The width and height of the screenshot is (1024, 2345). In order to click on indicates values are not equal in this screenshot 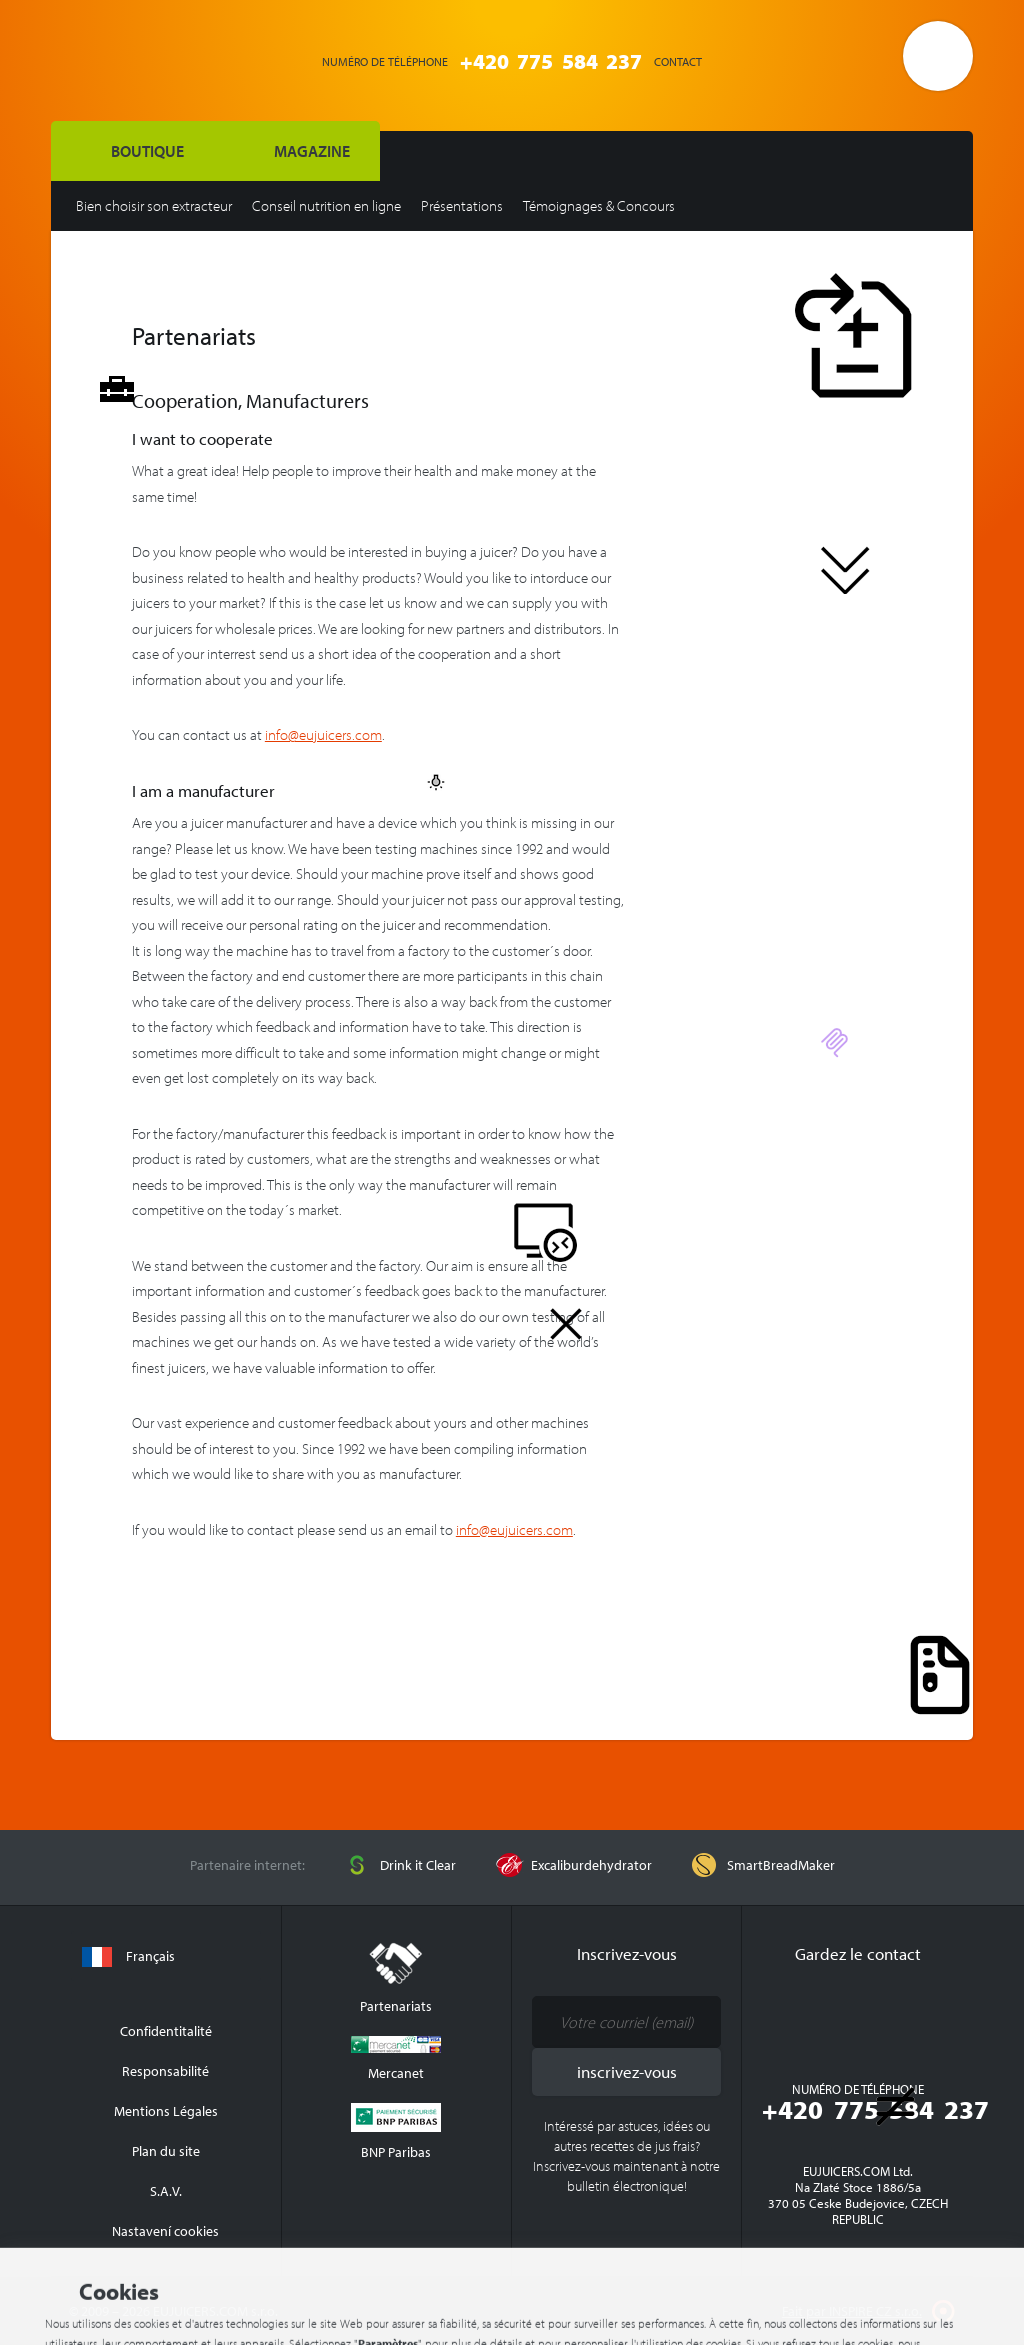, I will do `click(895, 2106)`.